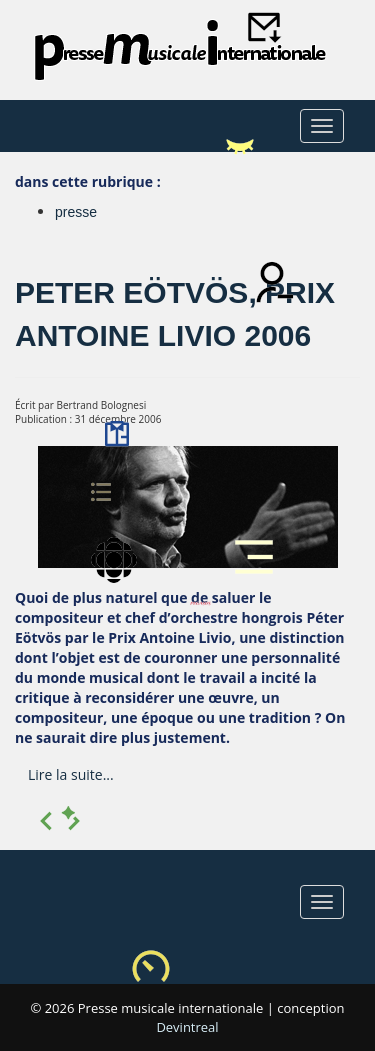 The image size is (375, 1051). Describe the element at coordinates (151, 967) in the screenshot. I see `reduce playback speed` at that location.